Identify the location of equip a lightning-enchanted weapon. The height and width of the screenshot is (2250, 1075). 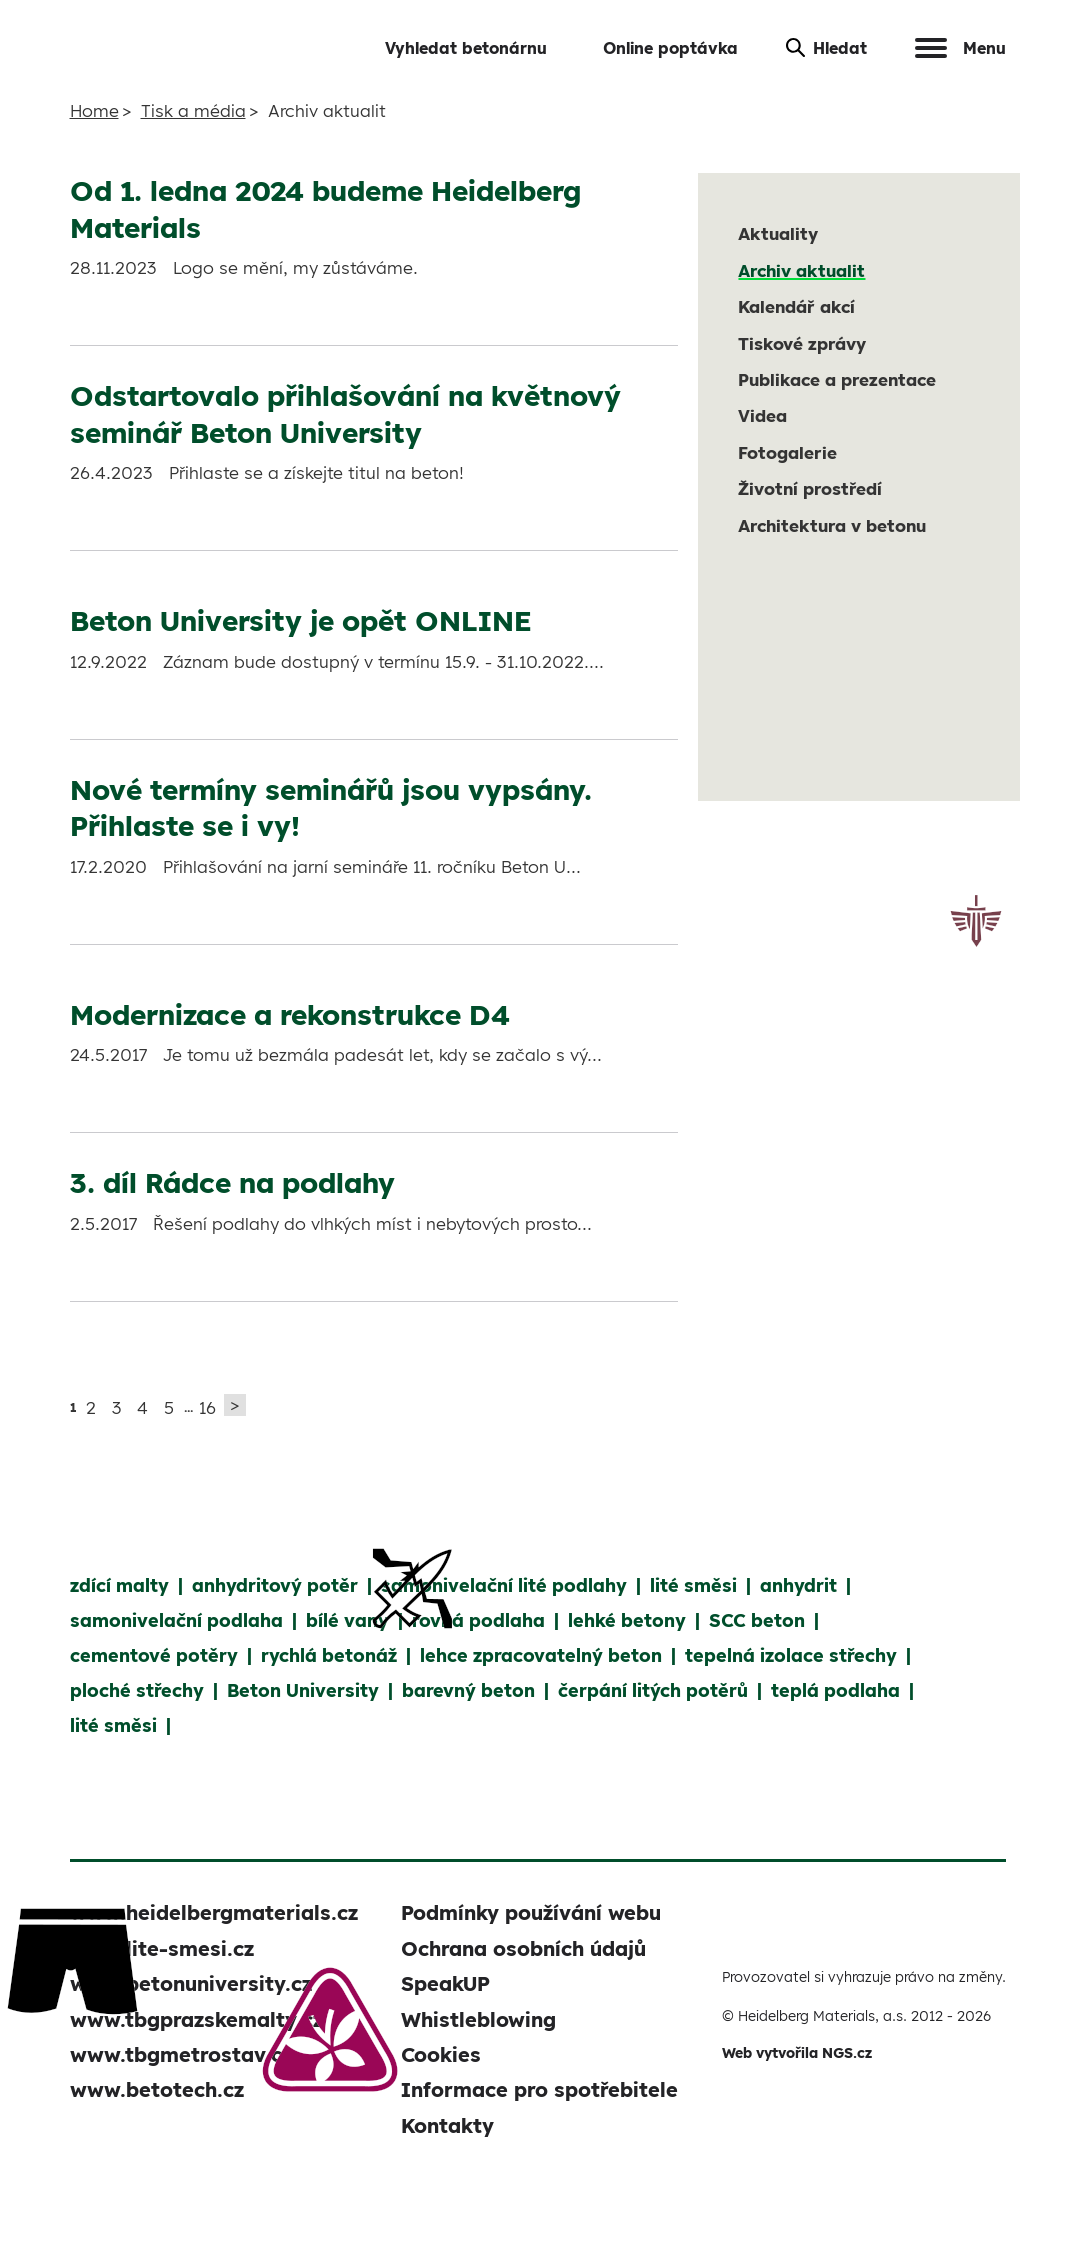
(412, 1588).